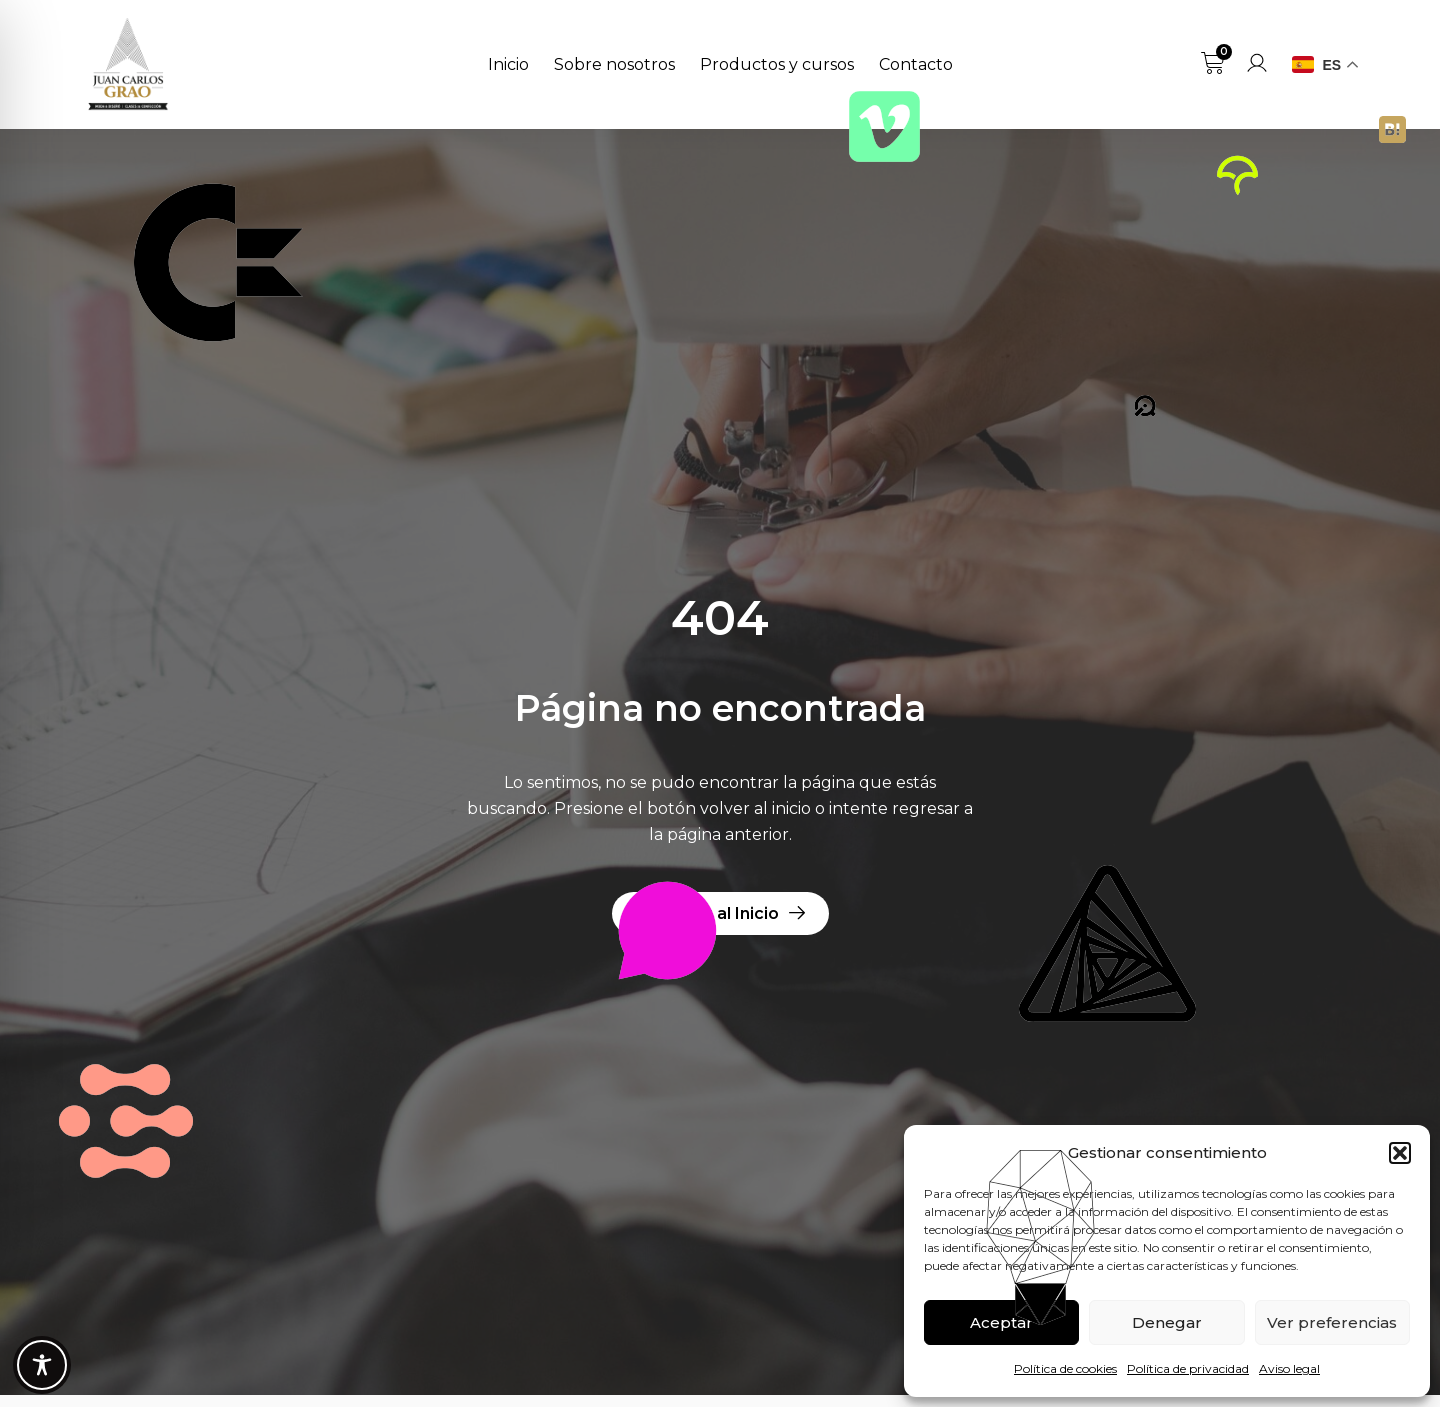 Image resolution: width=1440 pixels, height=1407 pixels. I want to click on ManageIQ cloud management platform logo, so click(1145, 406).